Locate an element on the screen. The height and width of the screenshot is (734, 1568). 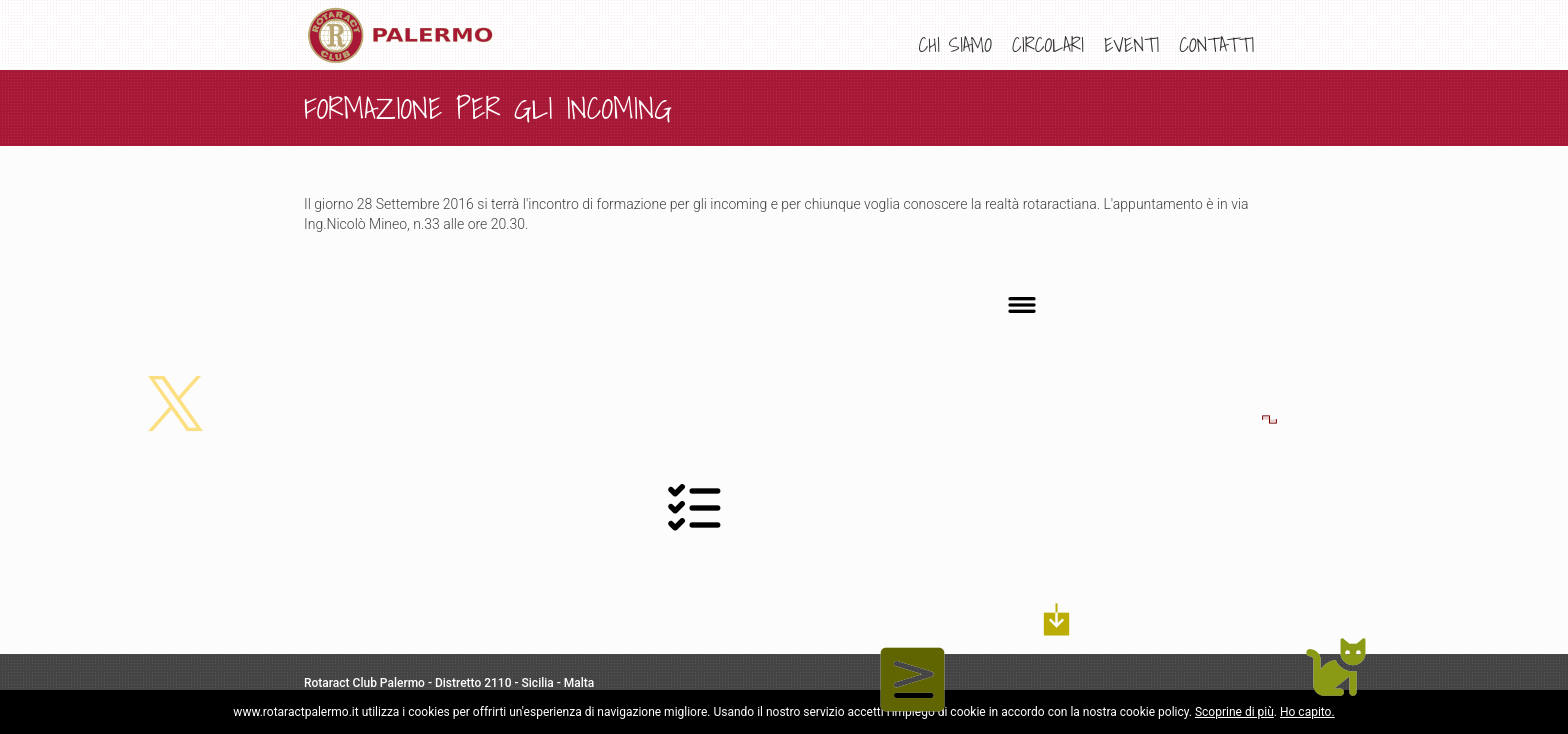
toggle square wave audio signal is located at coordinates (1269, 419).